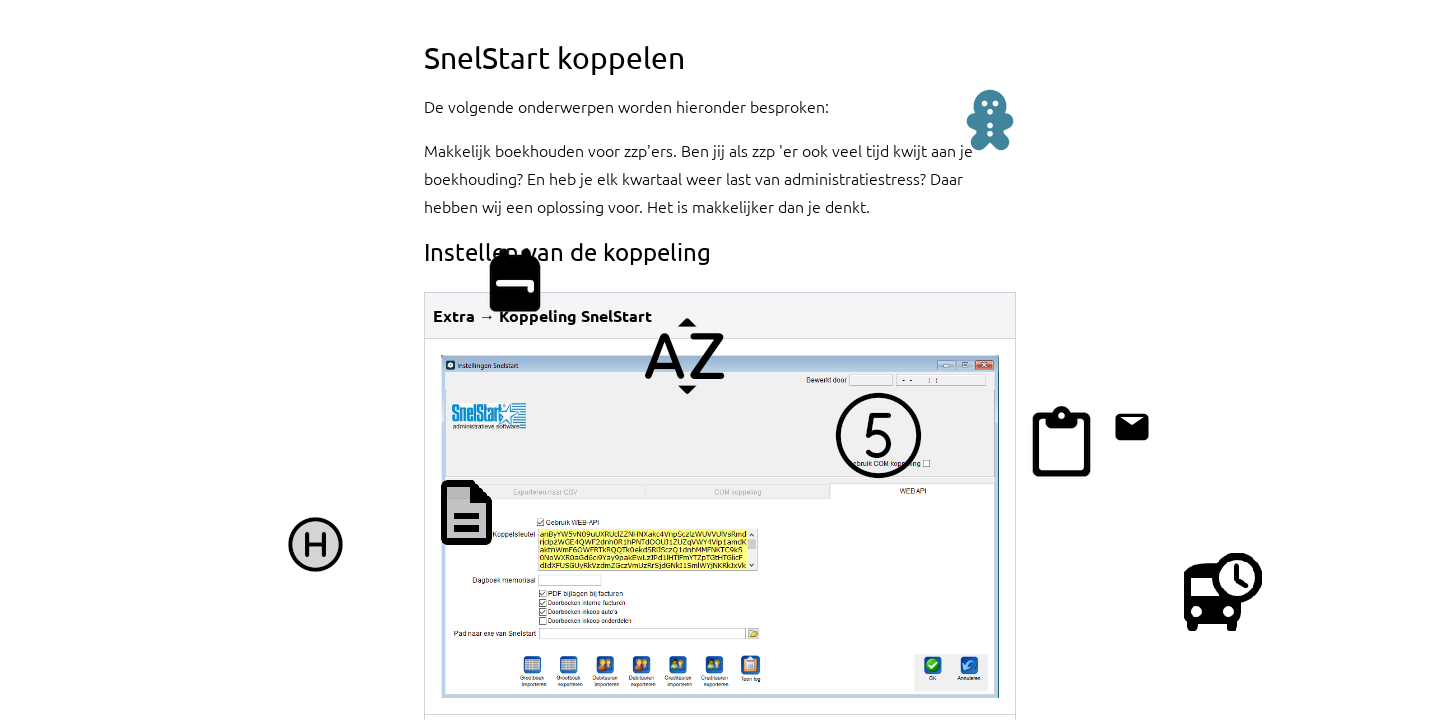  Describe the element at coordinates (878, 435) in the screenshot. I see `indicates step 5 in a multi-step process` at that location.